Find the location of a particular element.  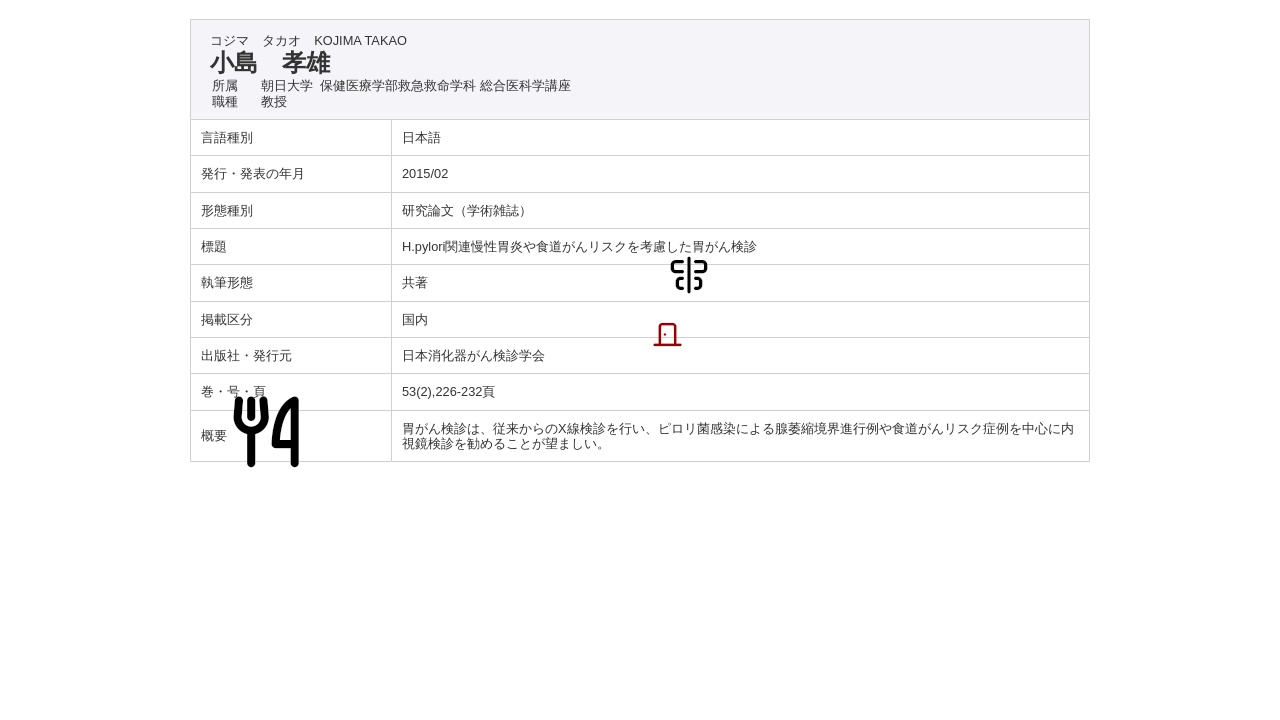

align objects to vertical center is located at coordinates (689, 275).